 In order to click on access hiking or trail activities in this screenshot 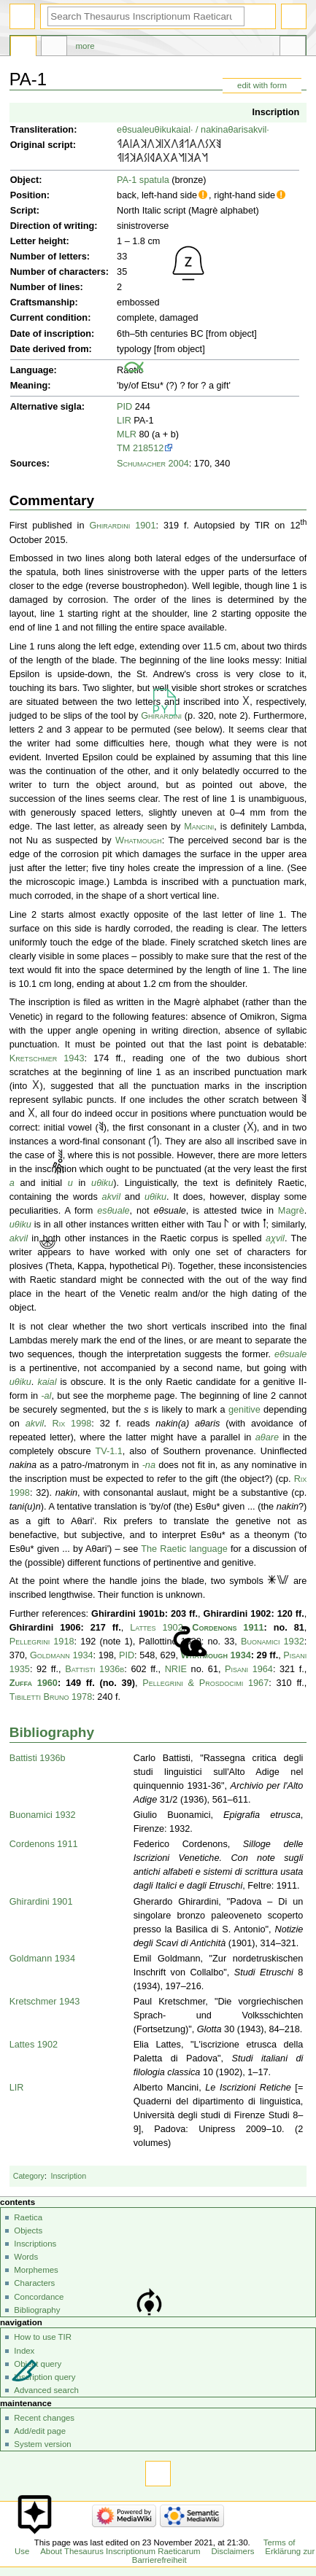, I will do `click(58, 1166)`.